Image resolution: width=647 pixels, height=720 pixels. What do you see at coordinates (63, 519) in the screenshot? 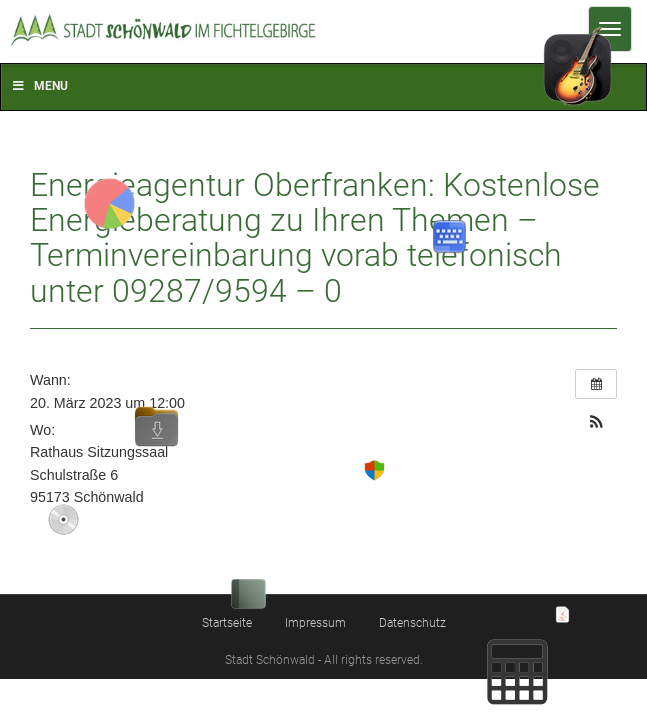
I see `access CD/DVD drive or disc media` at bounding box center [63, 519].